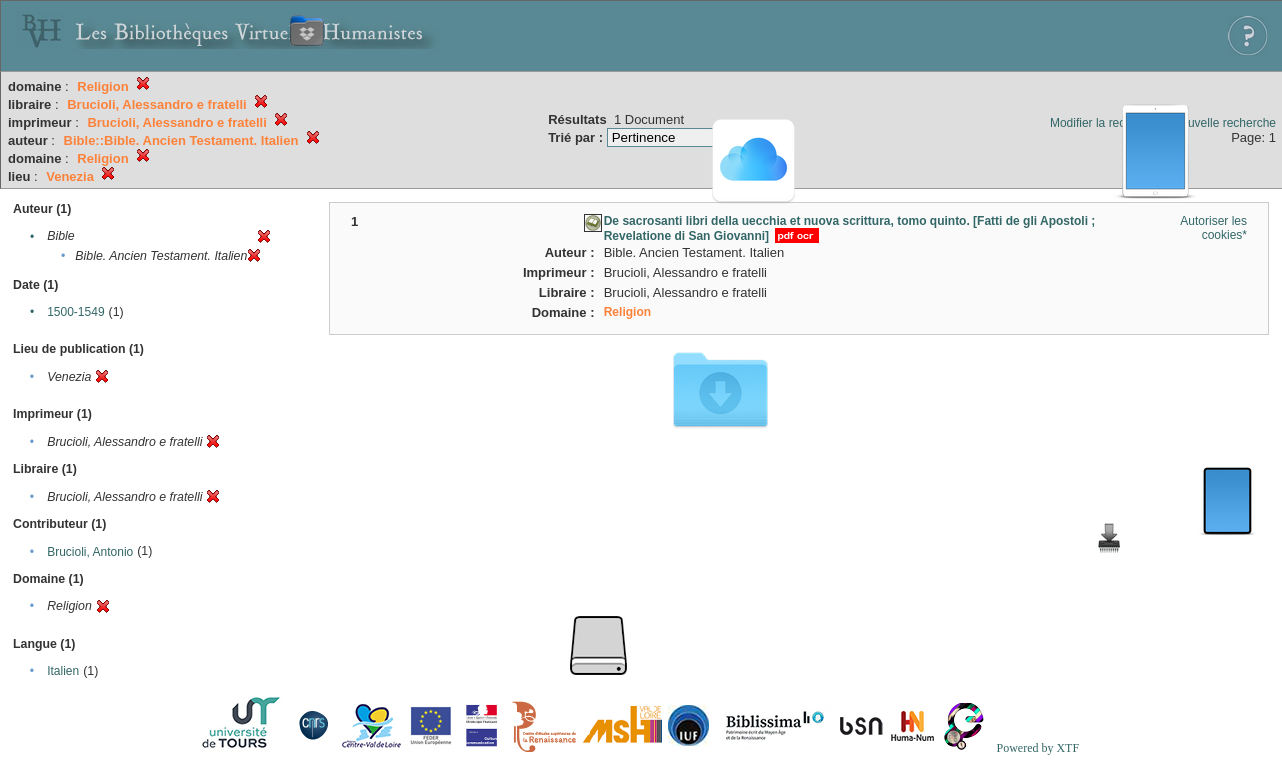 The width and height of the screenshot is (1282, 766). Describe the element at coordinates (1227, 501) in the screenshot. I see `iPad Pro device connected to your system` at that location.